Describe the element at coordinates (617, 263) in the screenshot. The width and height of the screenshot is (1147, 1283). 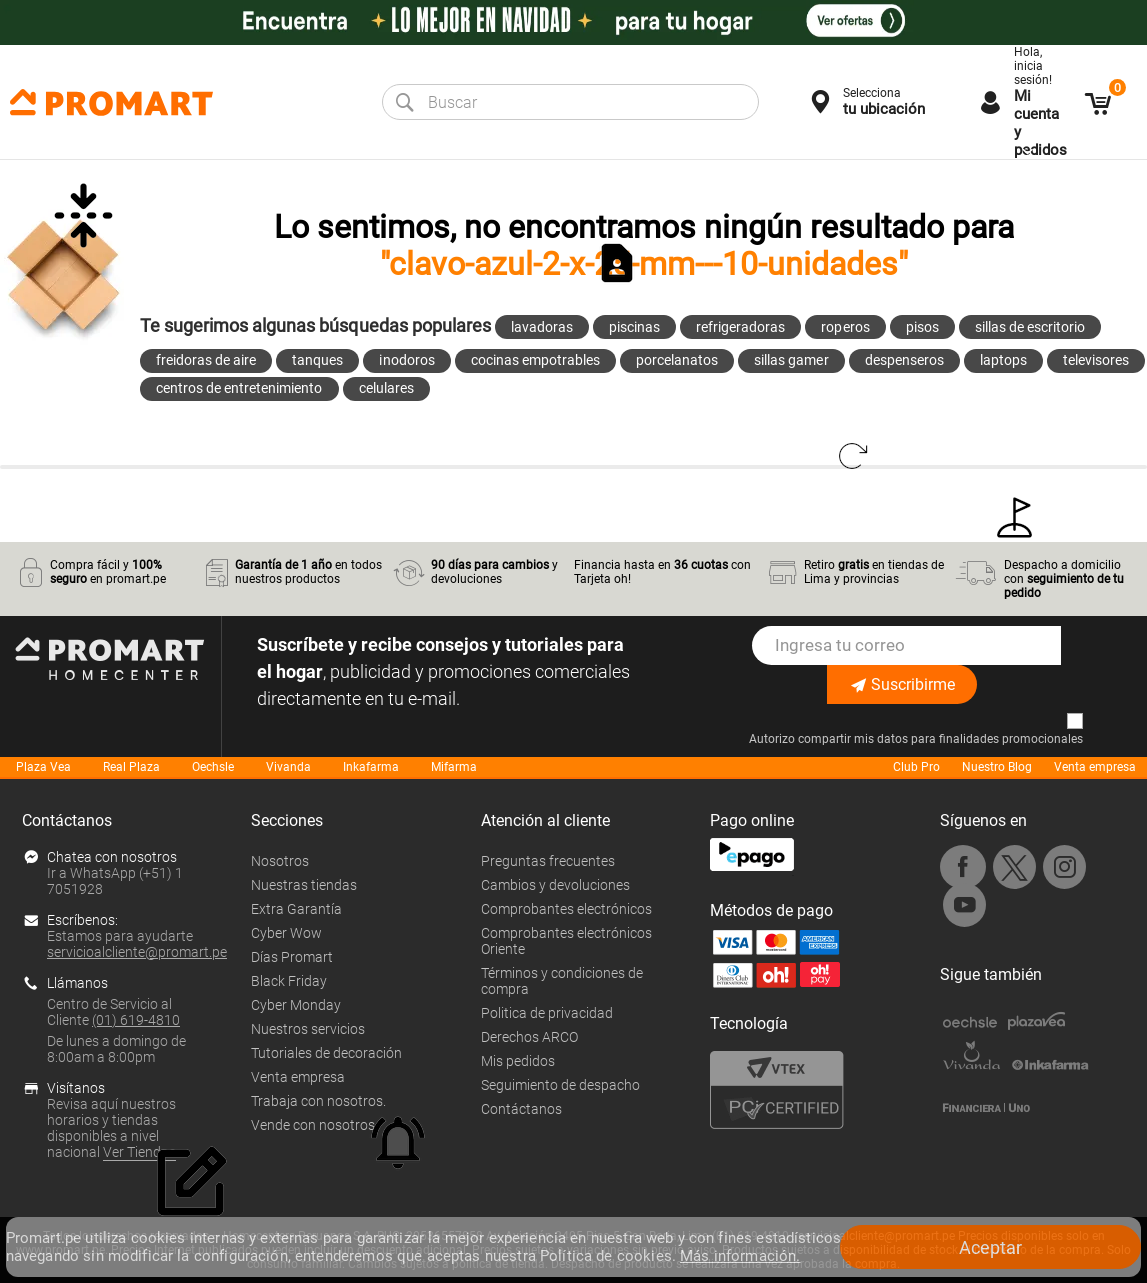
I see `view contact details` at that location.